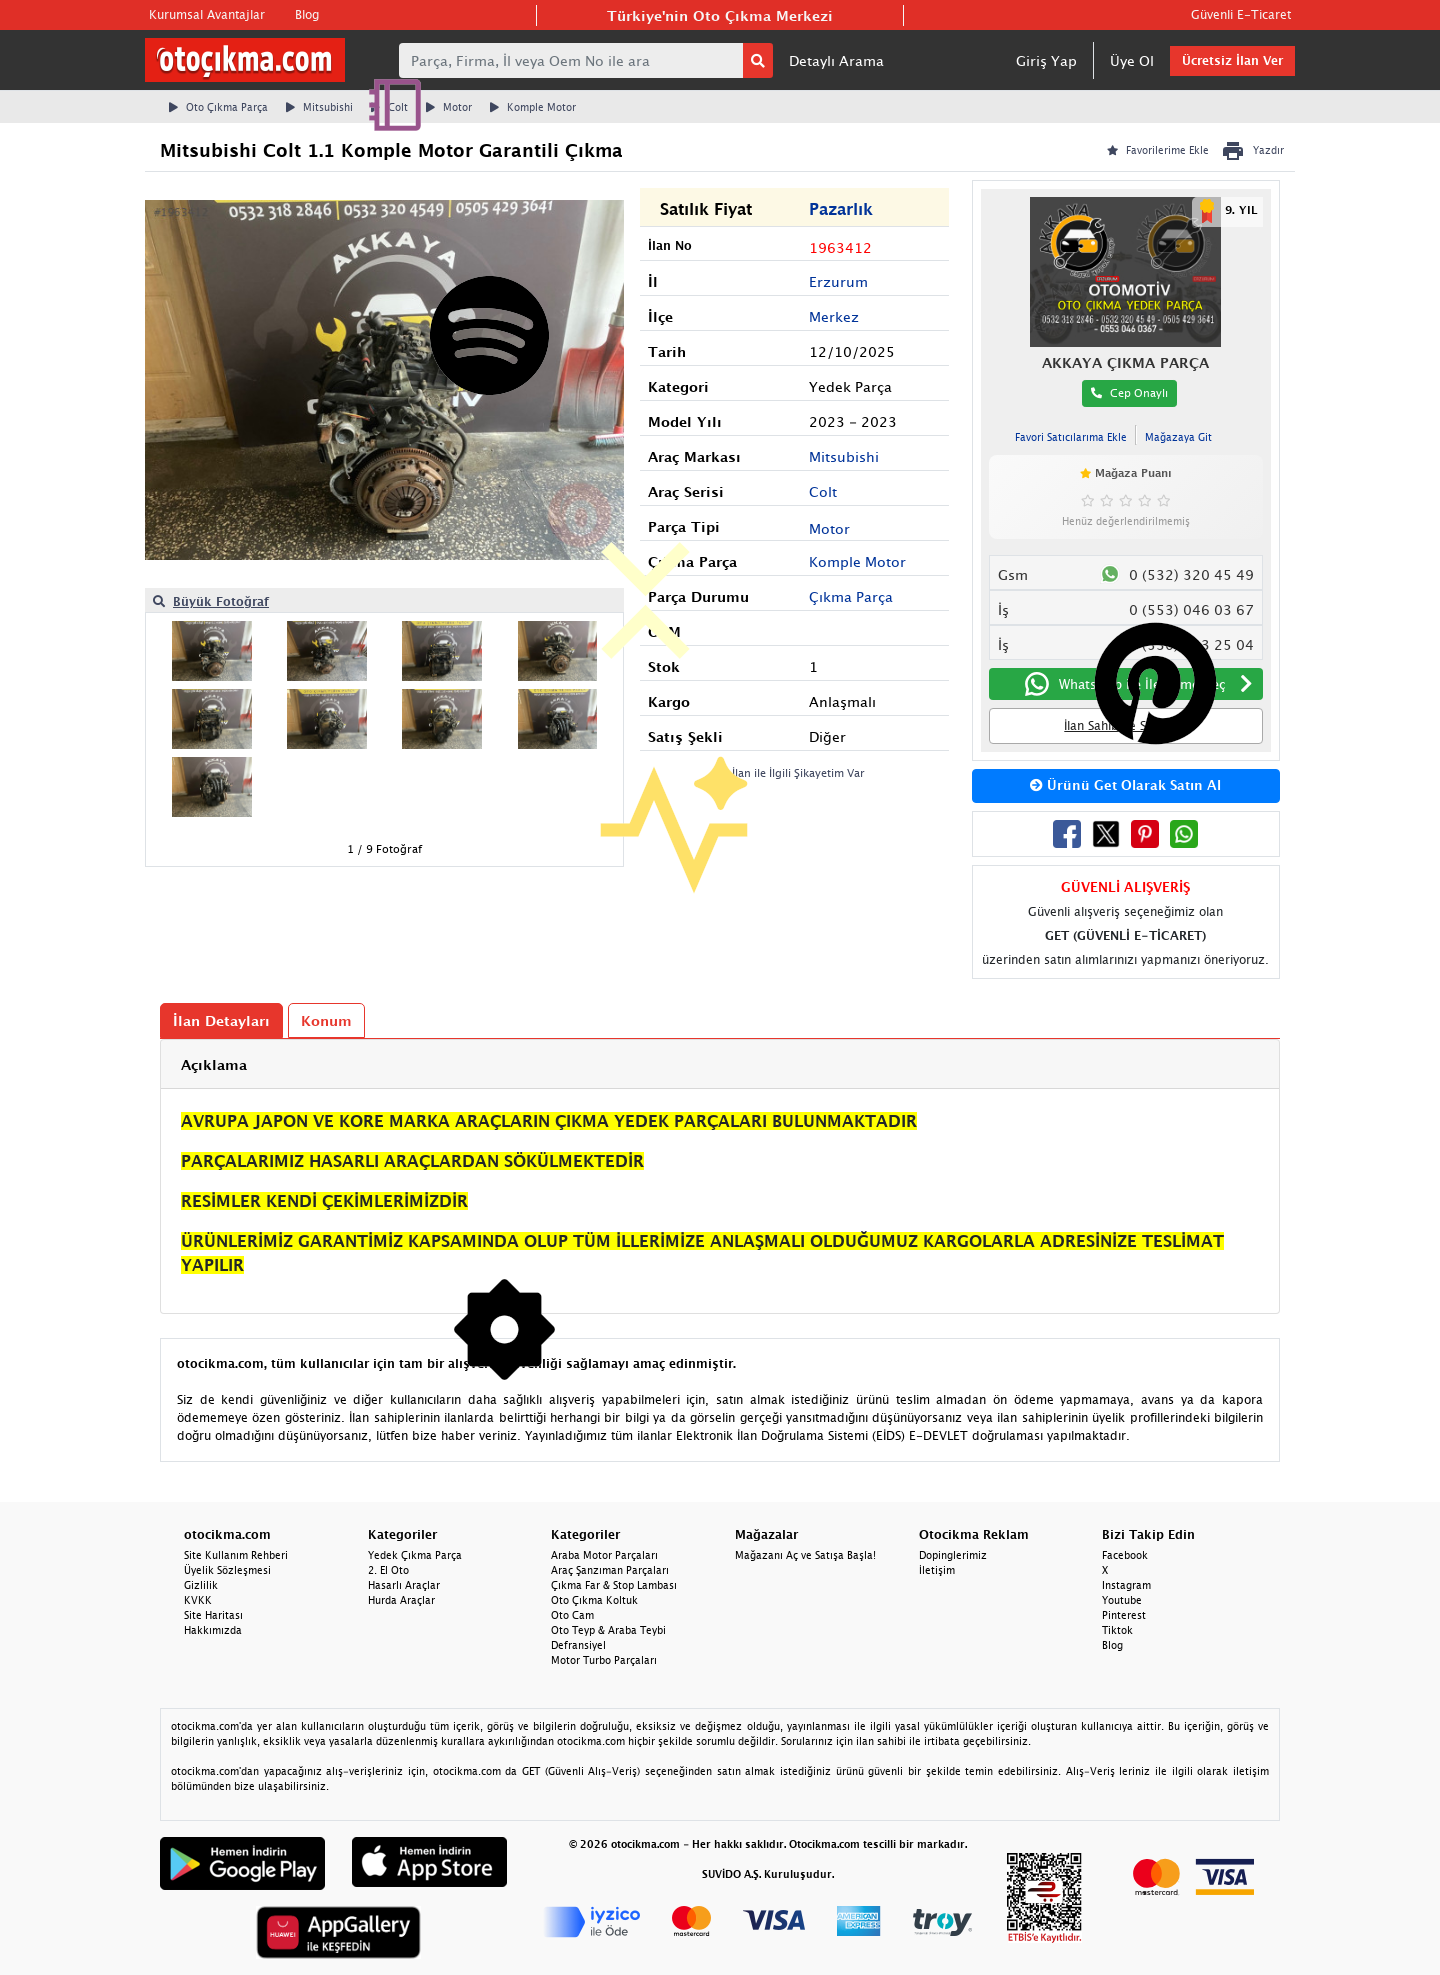 This screenshot has width=1440, height=1975. I want to click on view booklet or documentation, so click(395, 105).